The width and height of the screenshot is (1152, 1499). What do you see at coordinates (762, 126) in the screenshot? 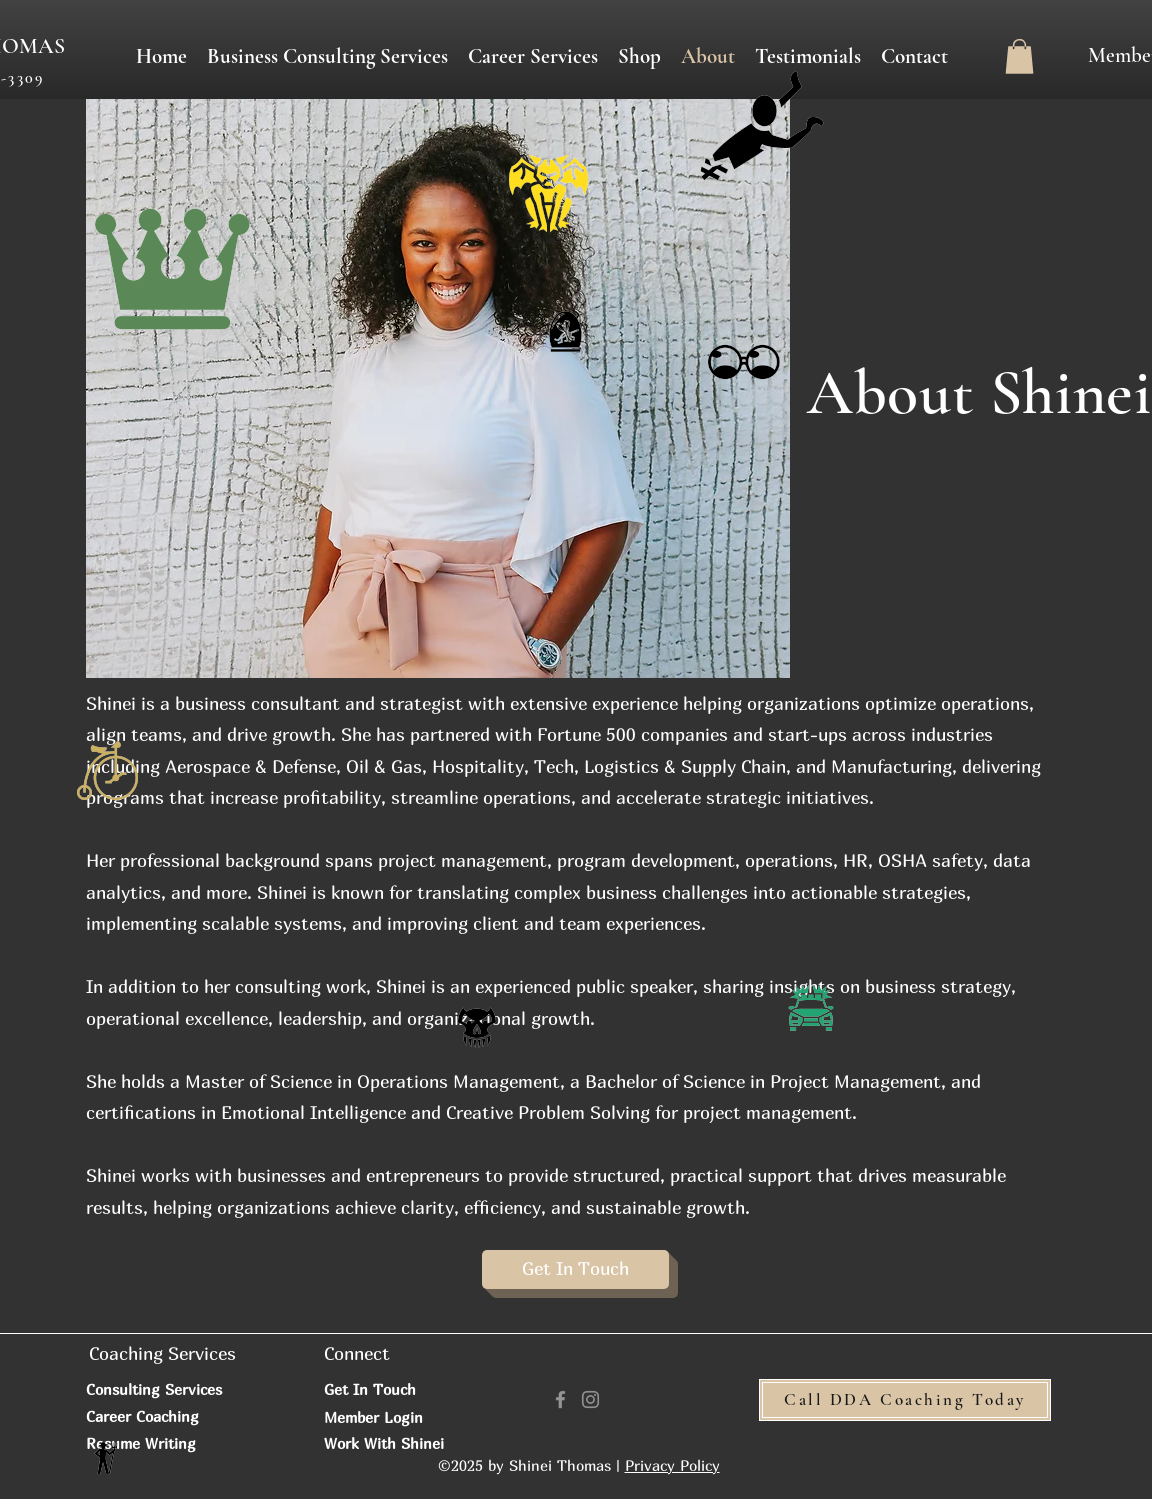
I see `indicates a crawling or stealth movement mode` at bounding box center [762, 126].